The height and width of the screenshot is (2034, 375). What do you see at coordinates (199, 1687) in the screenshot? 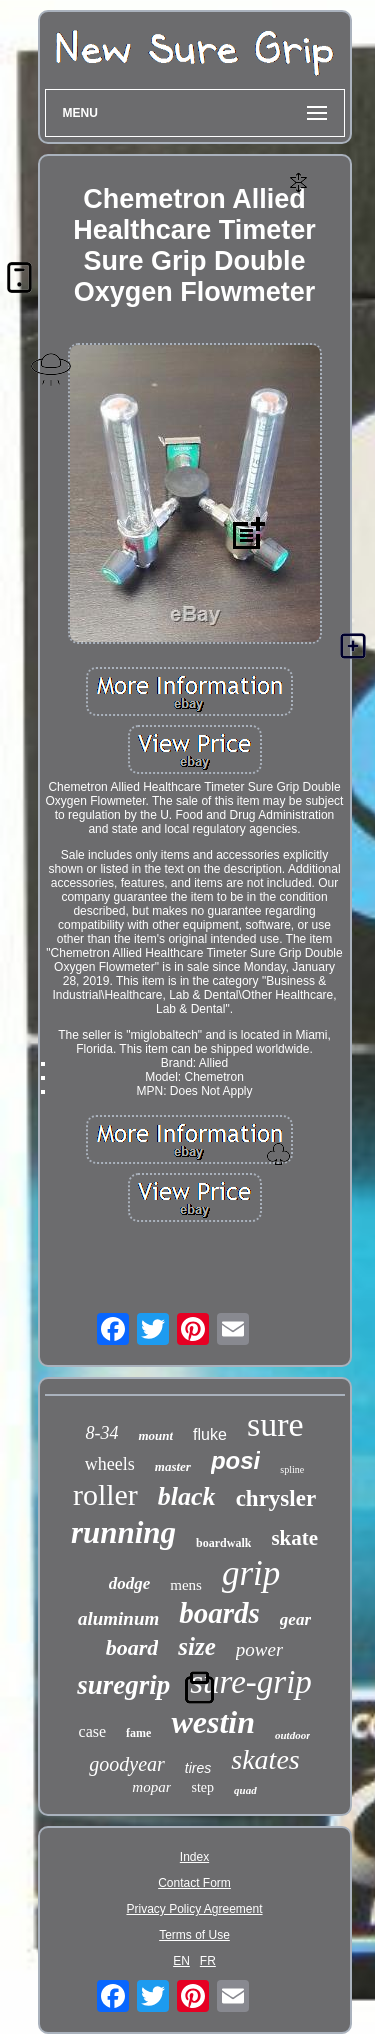
I see `copy to clipboard` at bounding box center [199, 1687].